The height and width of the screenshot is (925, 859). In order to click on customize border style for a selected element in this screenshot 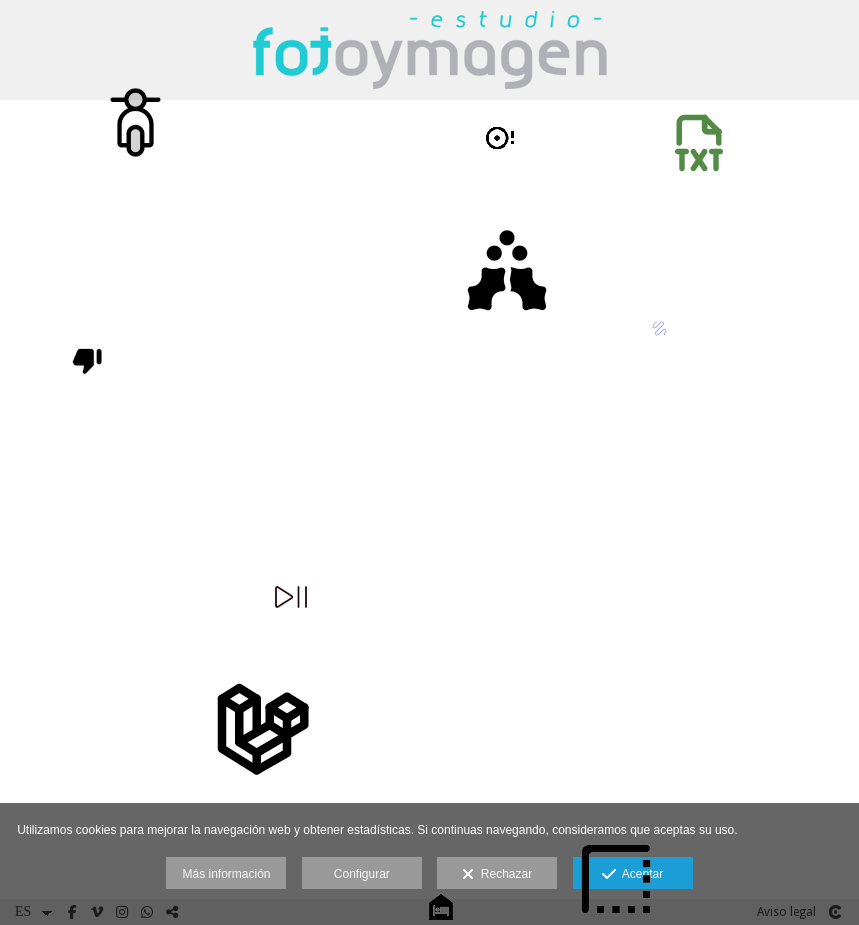, I will do `click(616, 879)`.